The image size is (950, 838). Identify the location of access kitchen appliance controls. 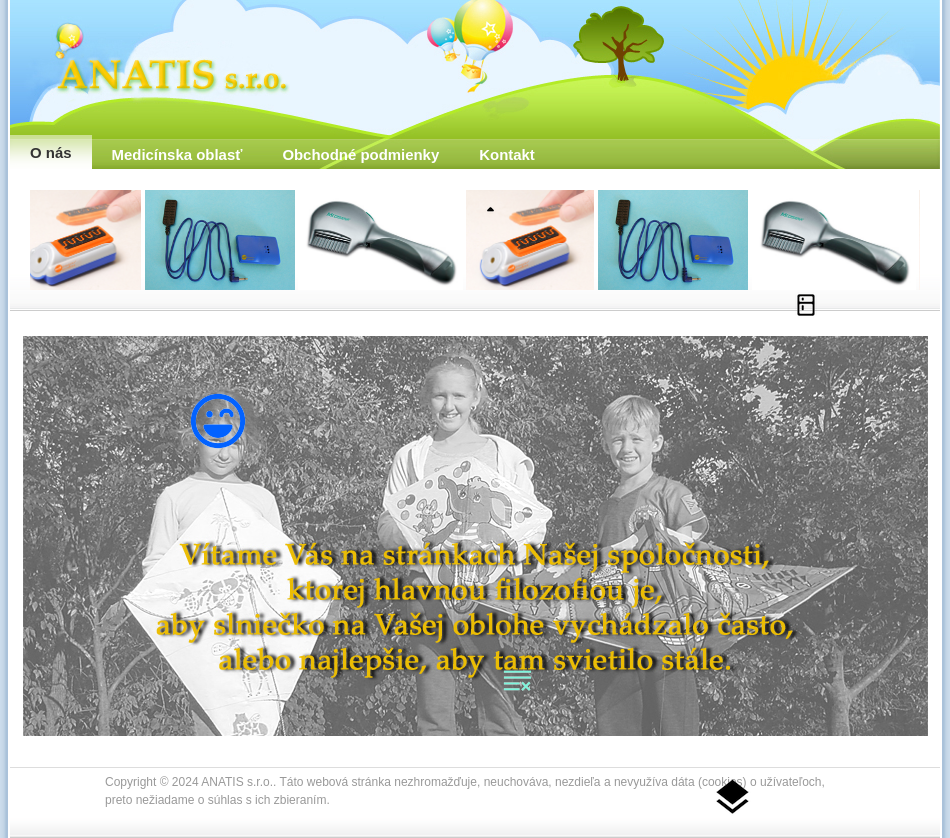
(806, 305).